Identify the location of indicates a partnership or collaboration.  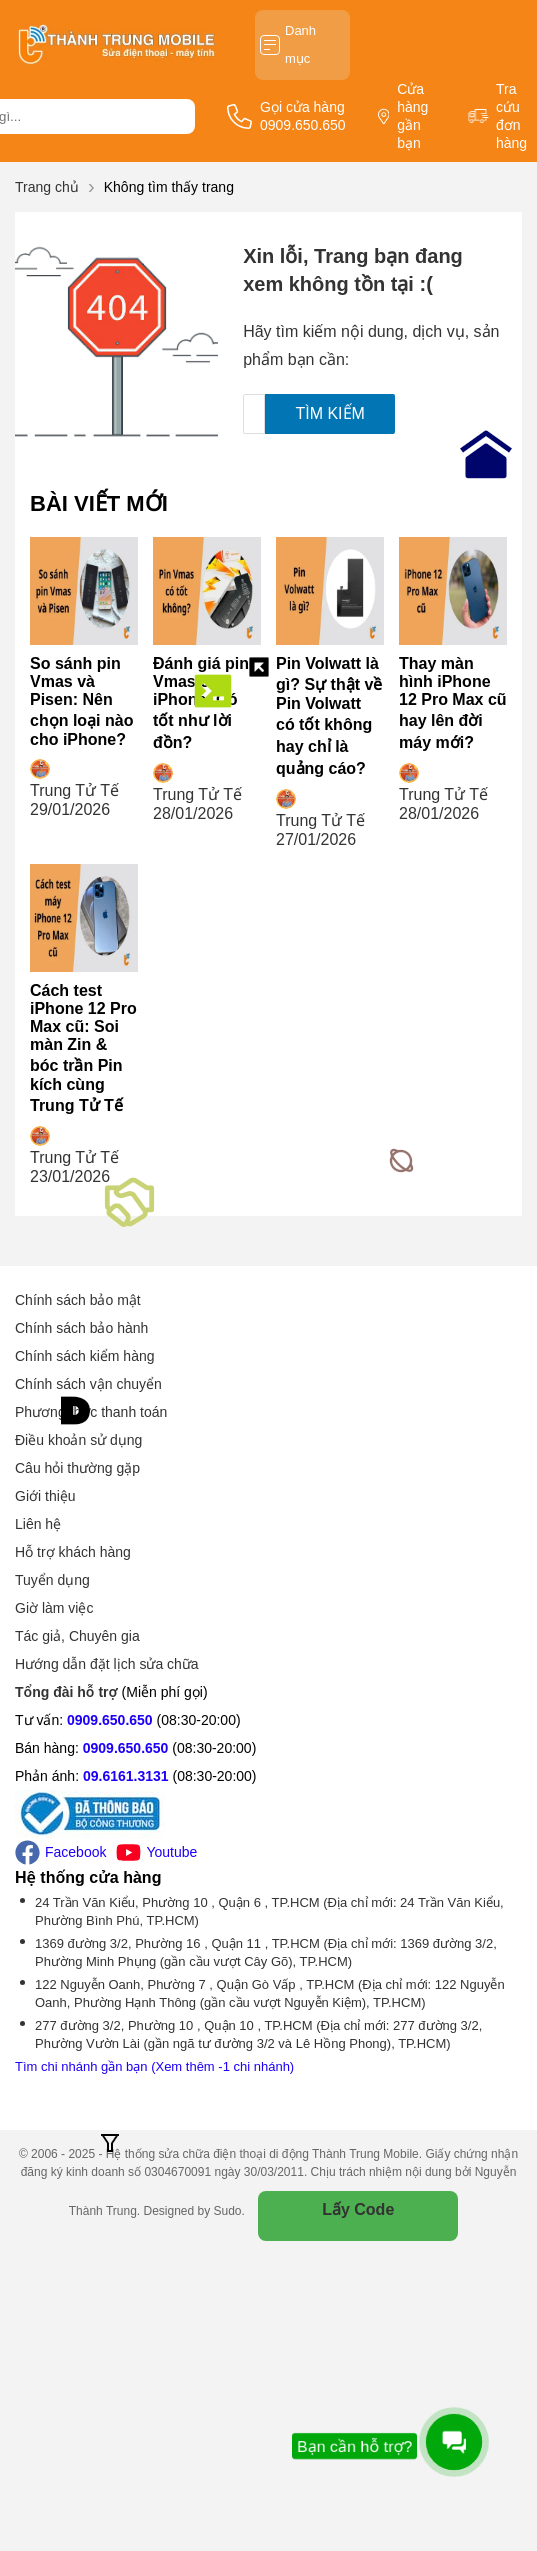
(129, 1202).